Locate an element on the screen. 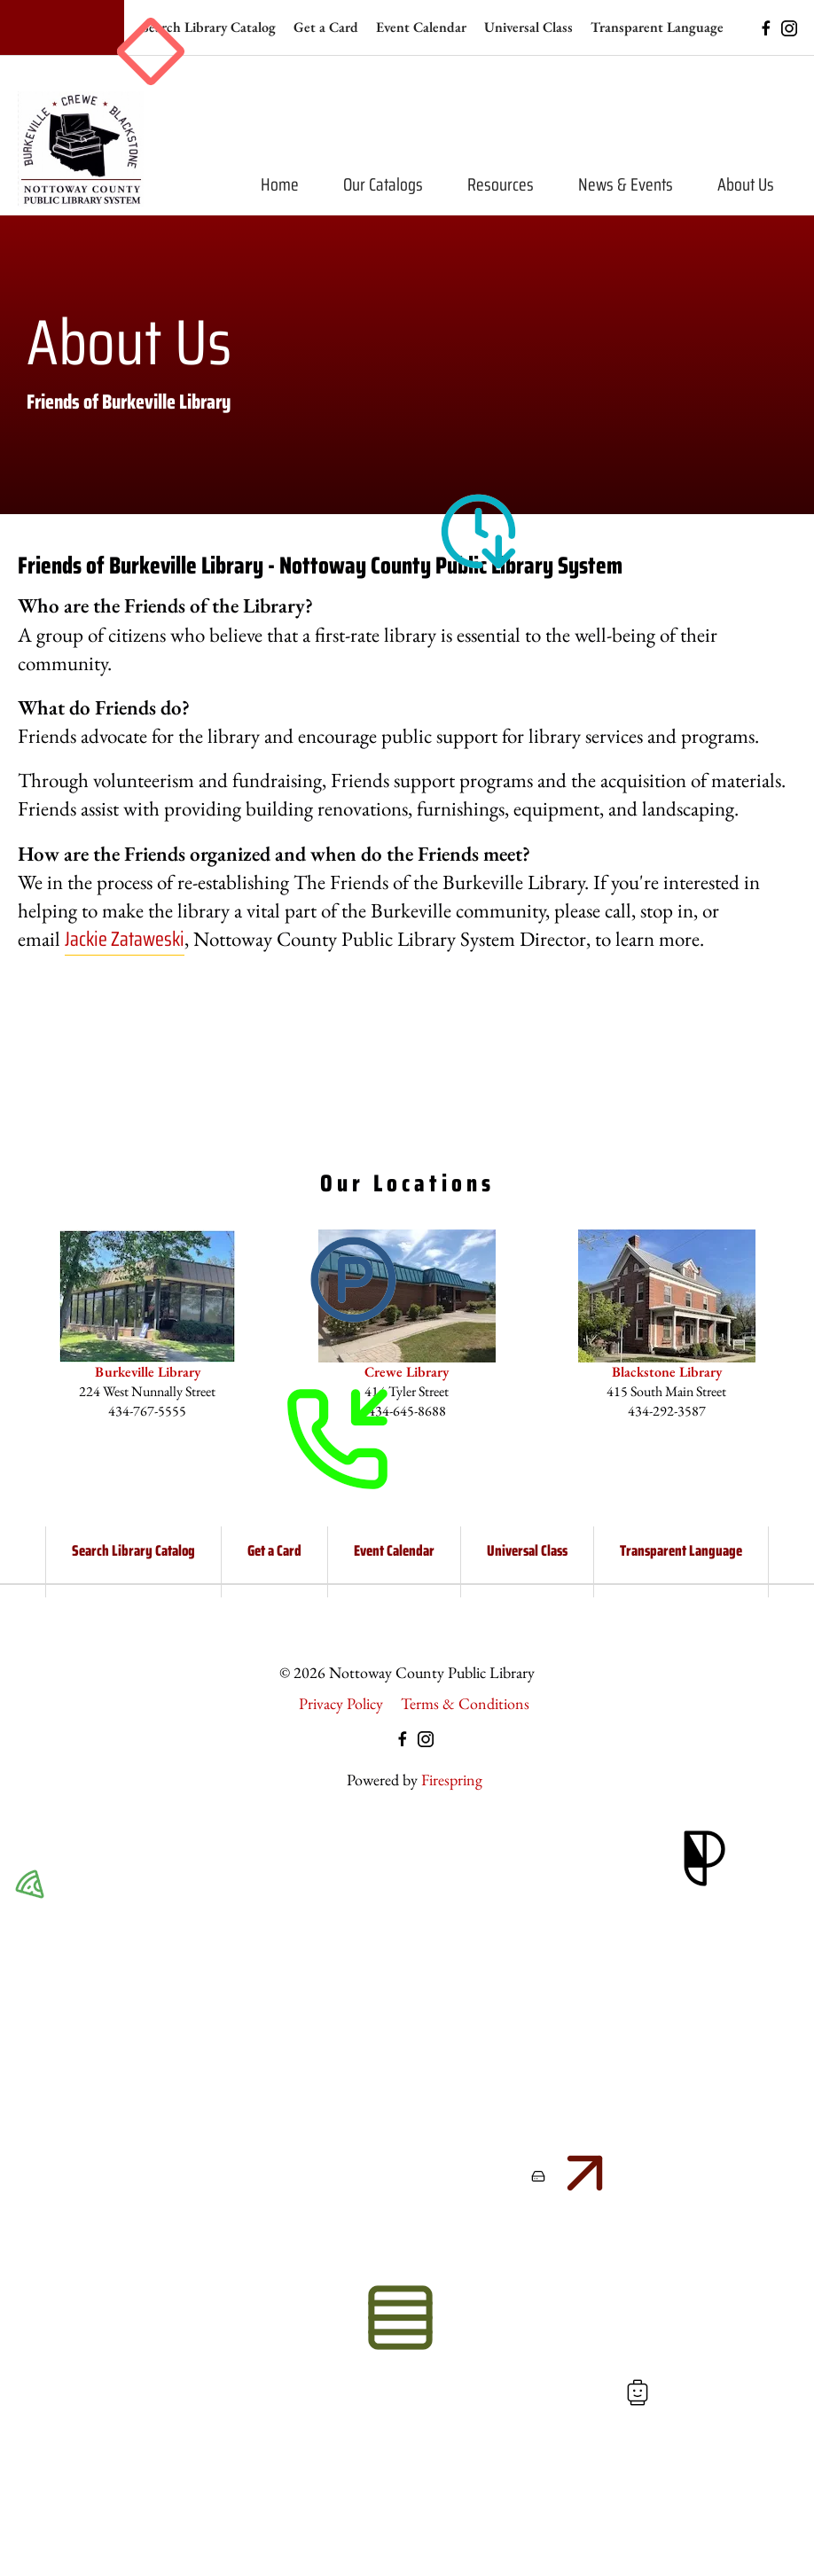  find nearby parking locations is located at coordinates (353, 1279).